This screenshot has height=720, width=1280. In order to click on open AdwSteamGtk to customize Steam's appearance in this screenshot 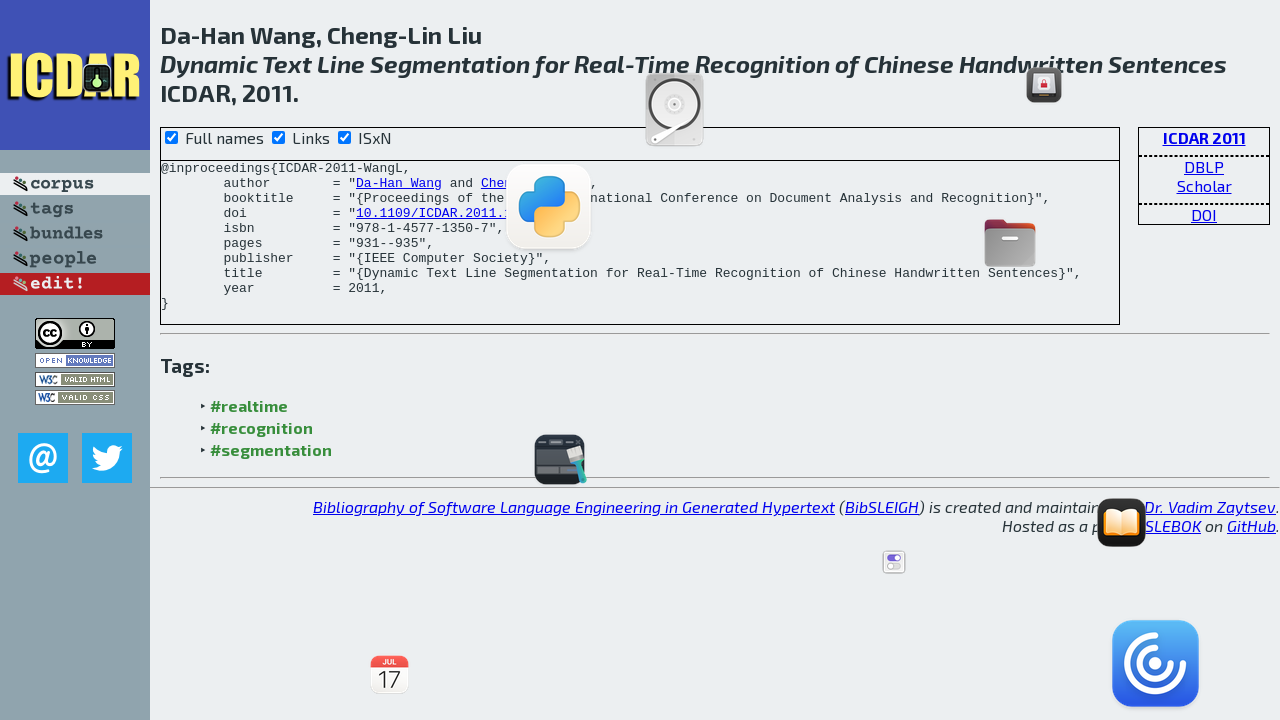, I will do `click(559, 459)`.